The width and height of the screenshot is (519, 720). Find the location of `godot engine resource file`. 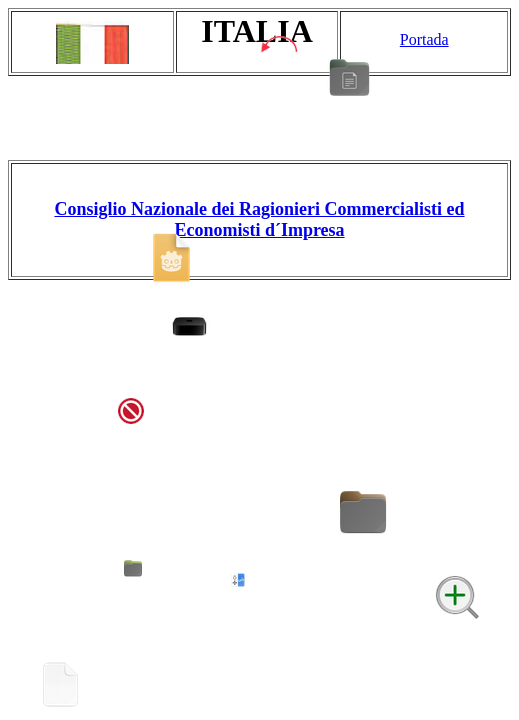

godot engine resource file is located at coordinates (171, 258).